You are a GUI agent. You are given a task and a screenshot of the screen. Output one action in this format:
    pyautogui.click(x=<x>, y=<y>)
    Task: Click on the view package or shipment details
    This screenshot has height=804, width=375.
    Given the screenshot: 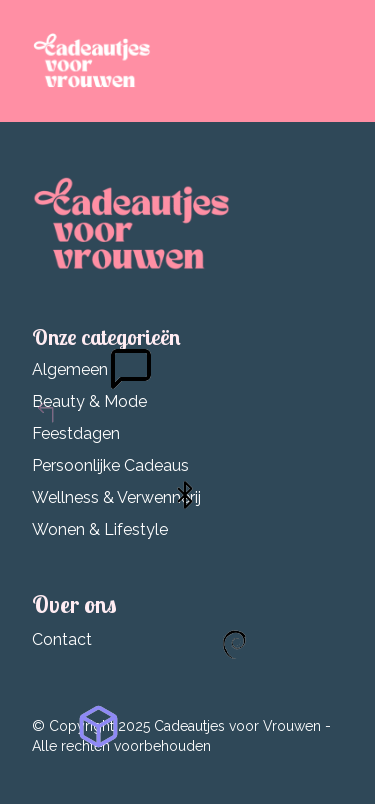 What is the action you would take?
    pyautogui.click(x=98, y=726)
    